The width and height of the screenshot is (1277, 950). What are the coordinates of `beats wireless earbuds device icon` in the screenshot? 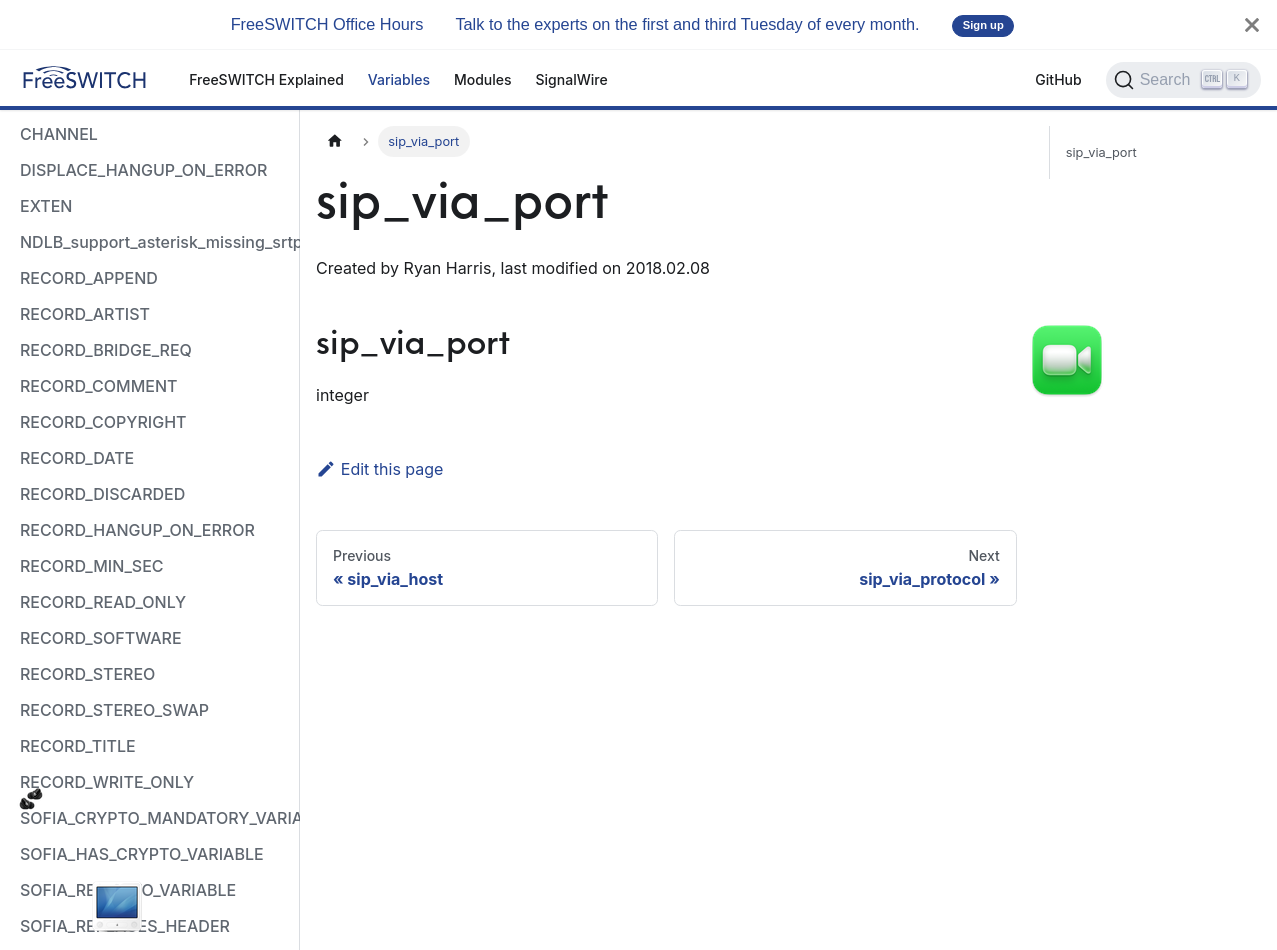 It's located at (31, 799).